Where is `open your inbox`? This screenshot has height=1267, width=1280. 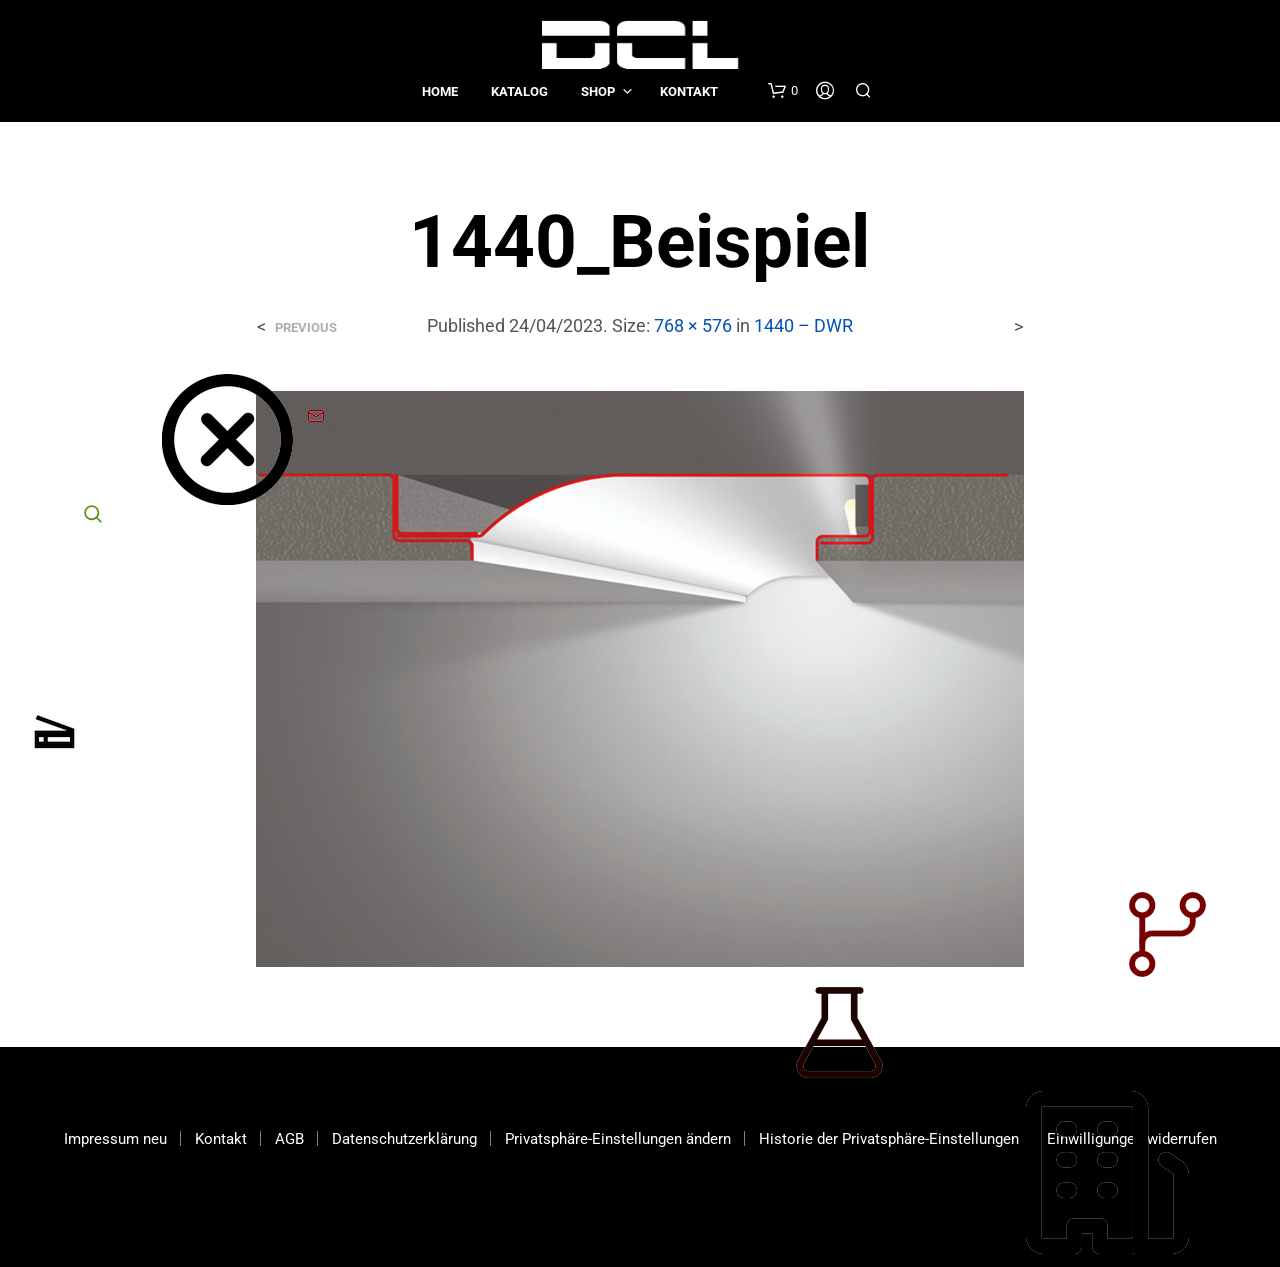 open your inbox is located at coordinates (316, 416).